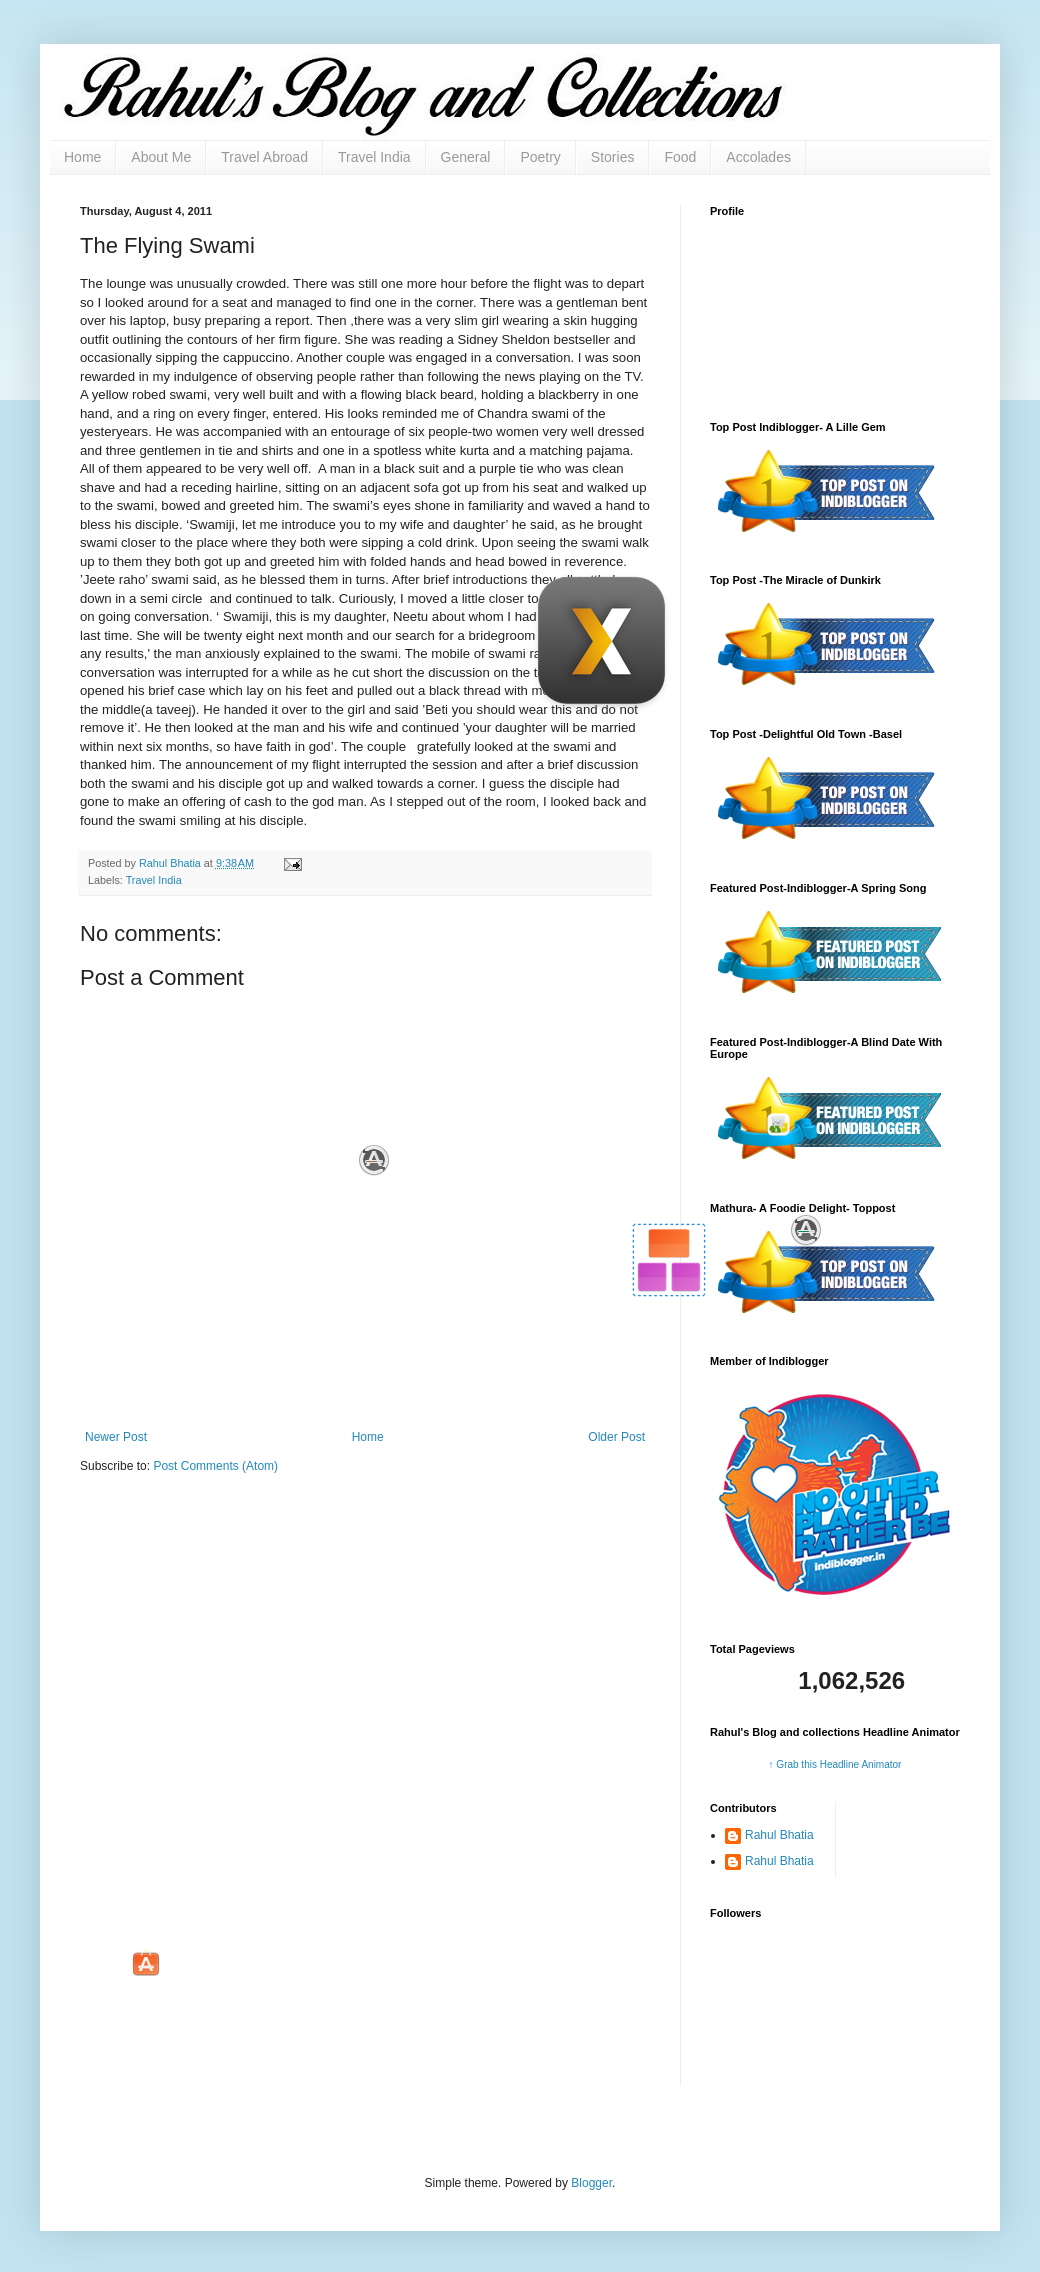  What do you see at coordinates (374, 1160) in the screenshot?
I see `check for available software updates` at bounding box center [374, 1160].